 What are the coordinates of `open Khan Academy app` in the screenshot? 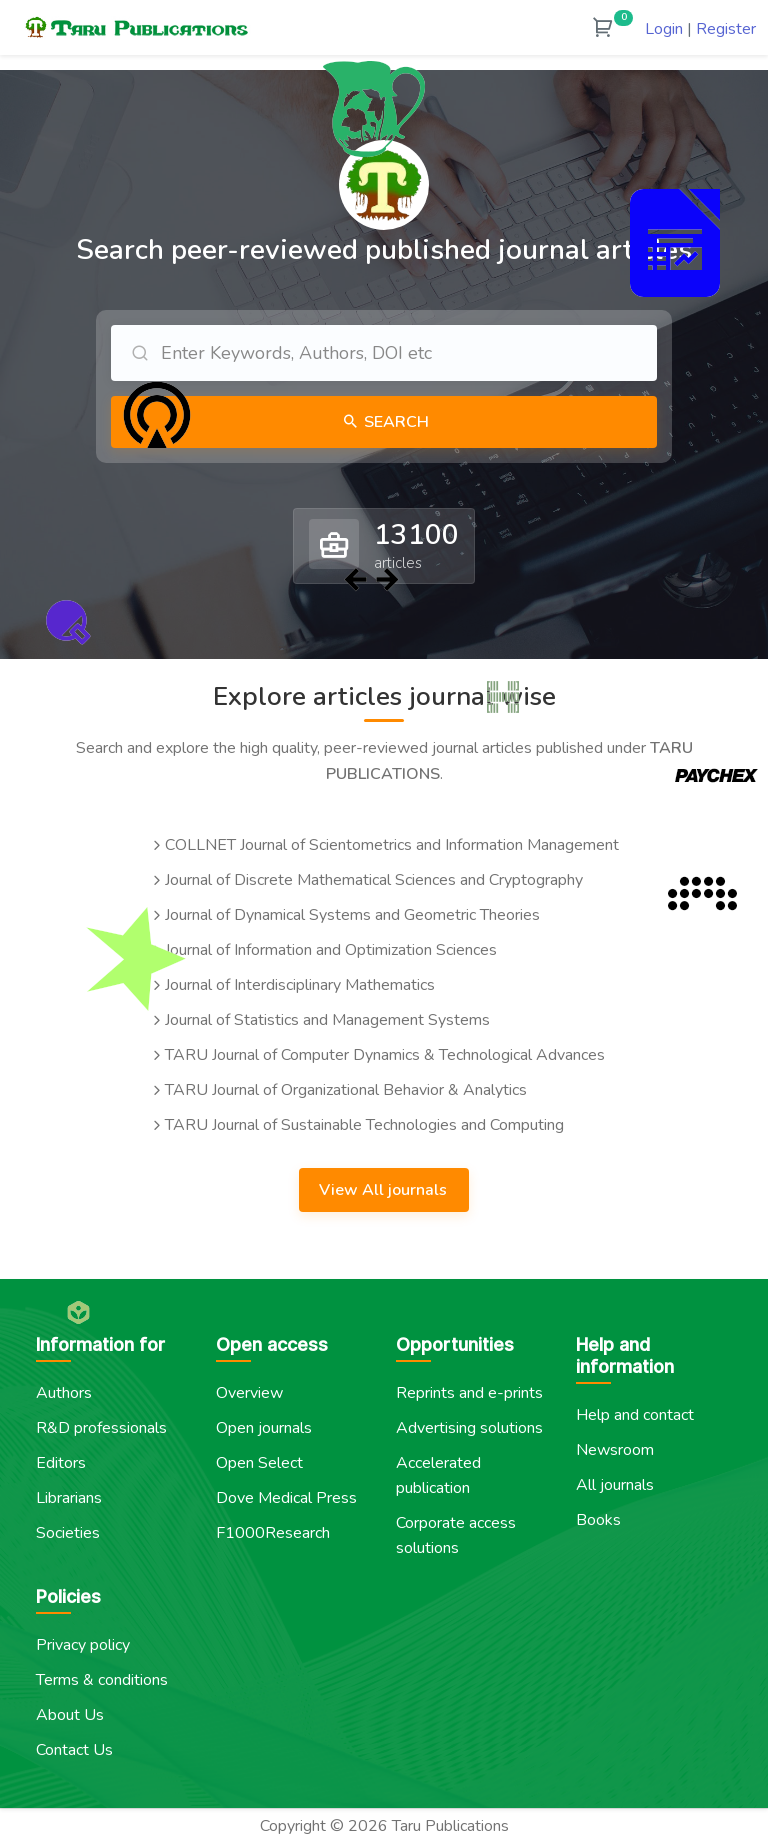 It's located at (78, 1312).